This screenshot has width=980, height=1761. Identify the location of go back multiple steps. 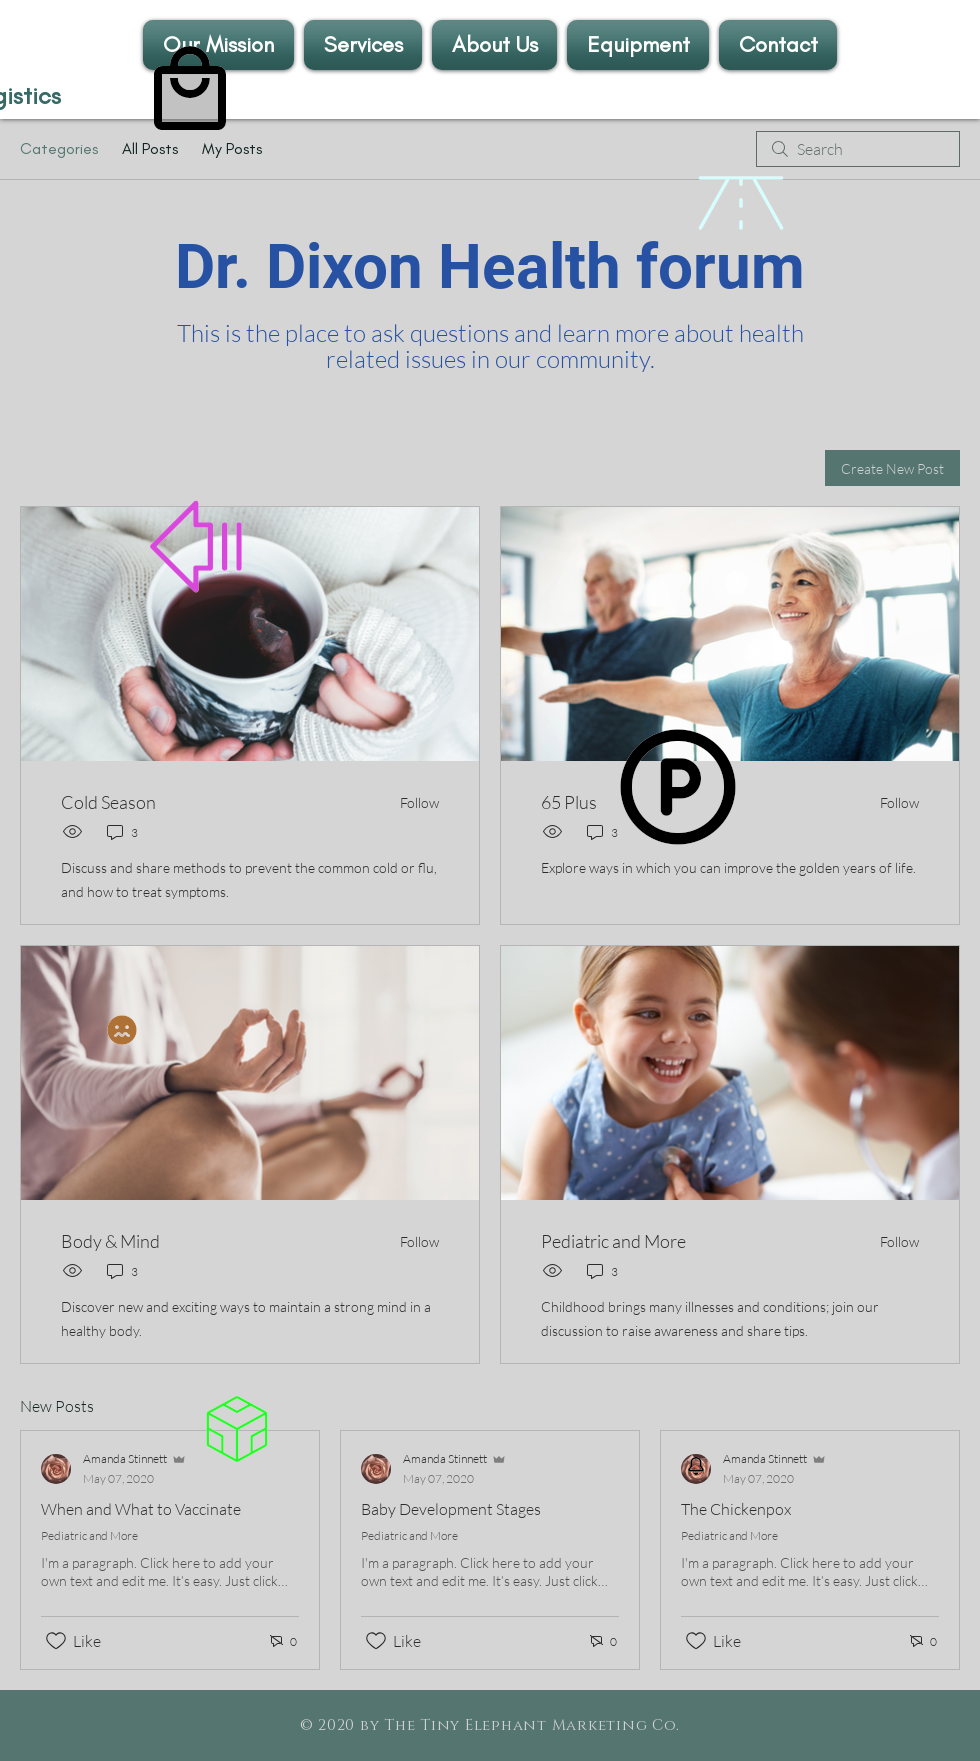
(199, 546).